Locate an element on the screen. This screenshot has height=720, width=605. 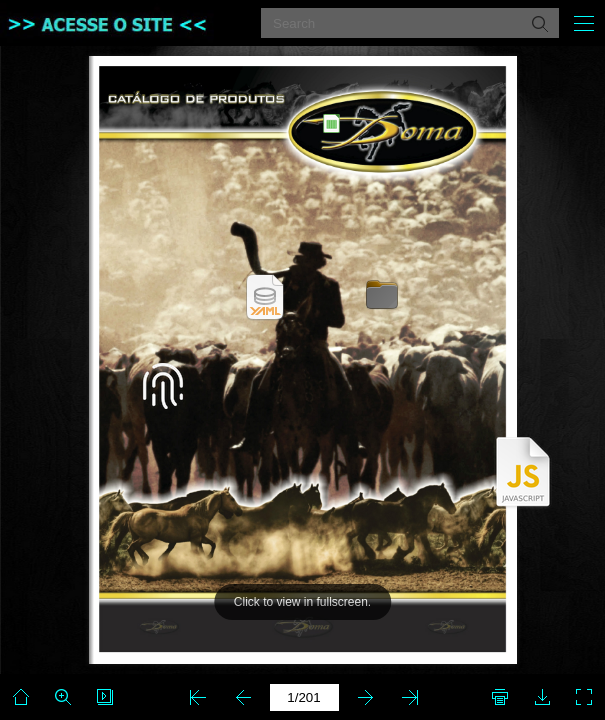
authenticate using fingerprint recognition is located at coordinates (163, 386).